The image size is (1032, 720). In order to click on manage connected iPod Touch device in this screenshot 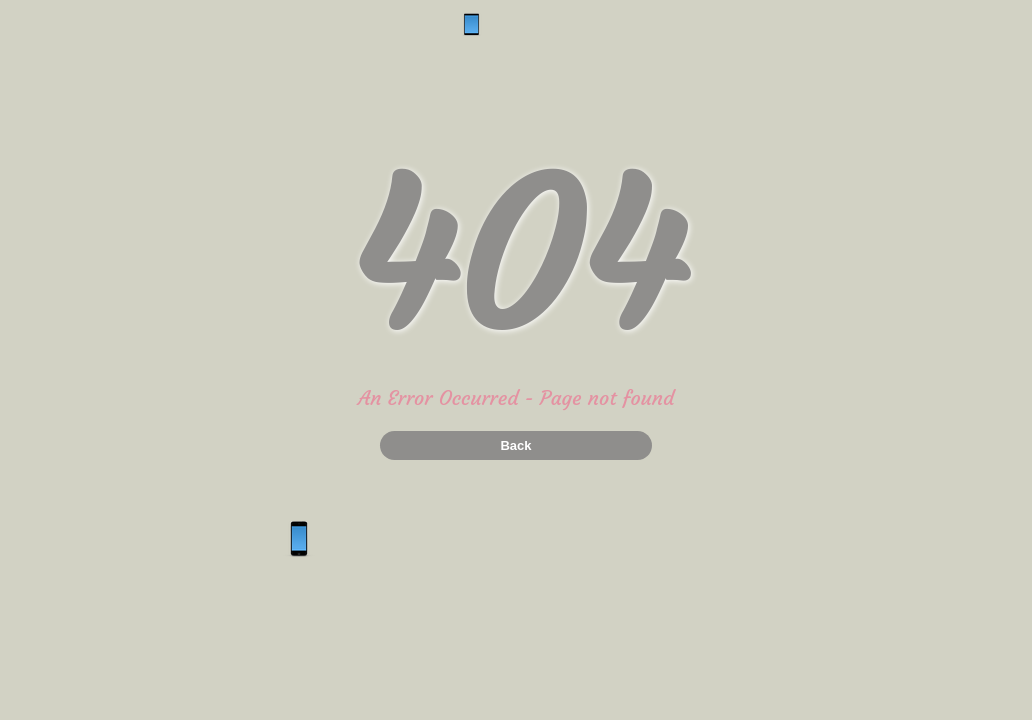, I will do `click(299, 539)`.